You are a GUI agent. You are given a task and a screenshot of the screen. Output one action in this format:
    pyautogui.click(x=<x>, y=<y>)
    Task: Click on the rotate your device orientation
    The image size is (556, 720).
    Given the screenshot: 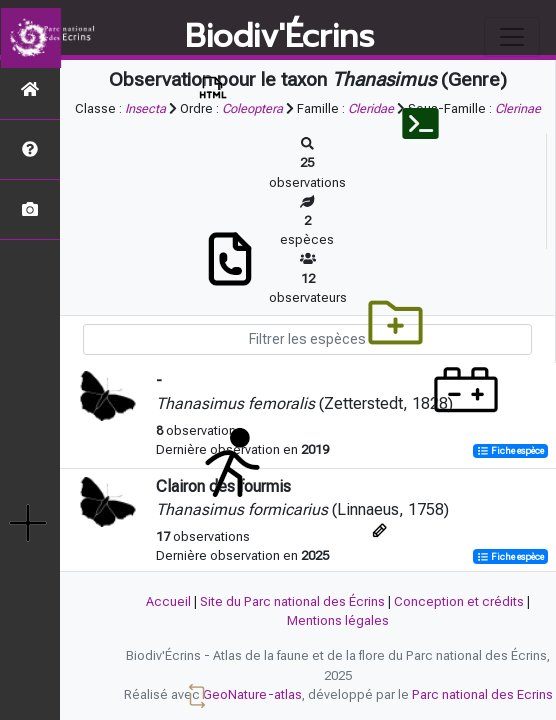 What is the action you would take?
    pyautogui.click(x=197, y=696)
    